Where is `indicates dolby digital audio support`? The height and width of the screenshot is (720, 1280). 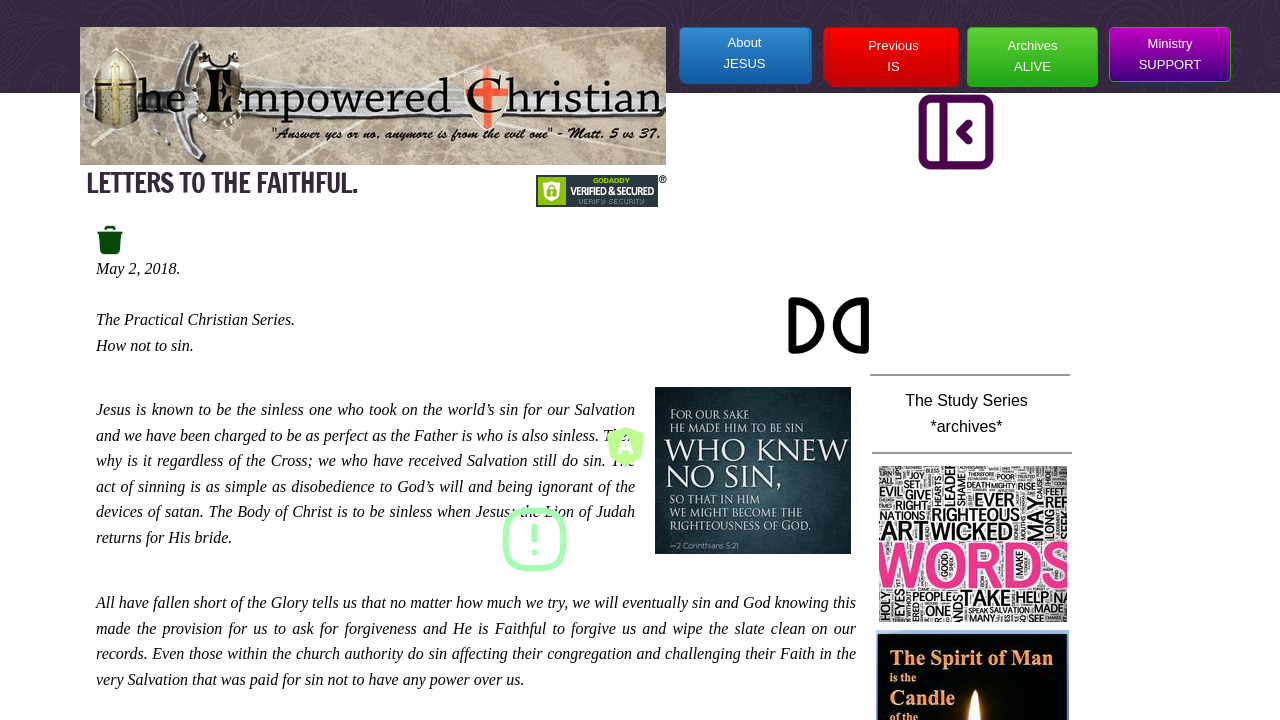 indicates dolby digital audio support is located at coordinates (828, 325).